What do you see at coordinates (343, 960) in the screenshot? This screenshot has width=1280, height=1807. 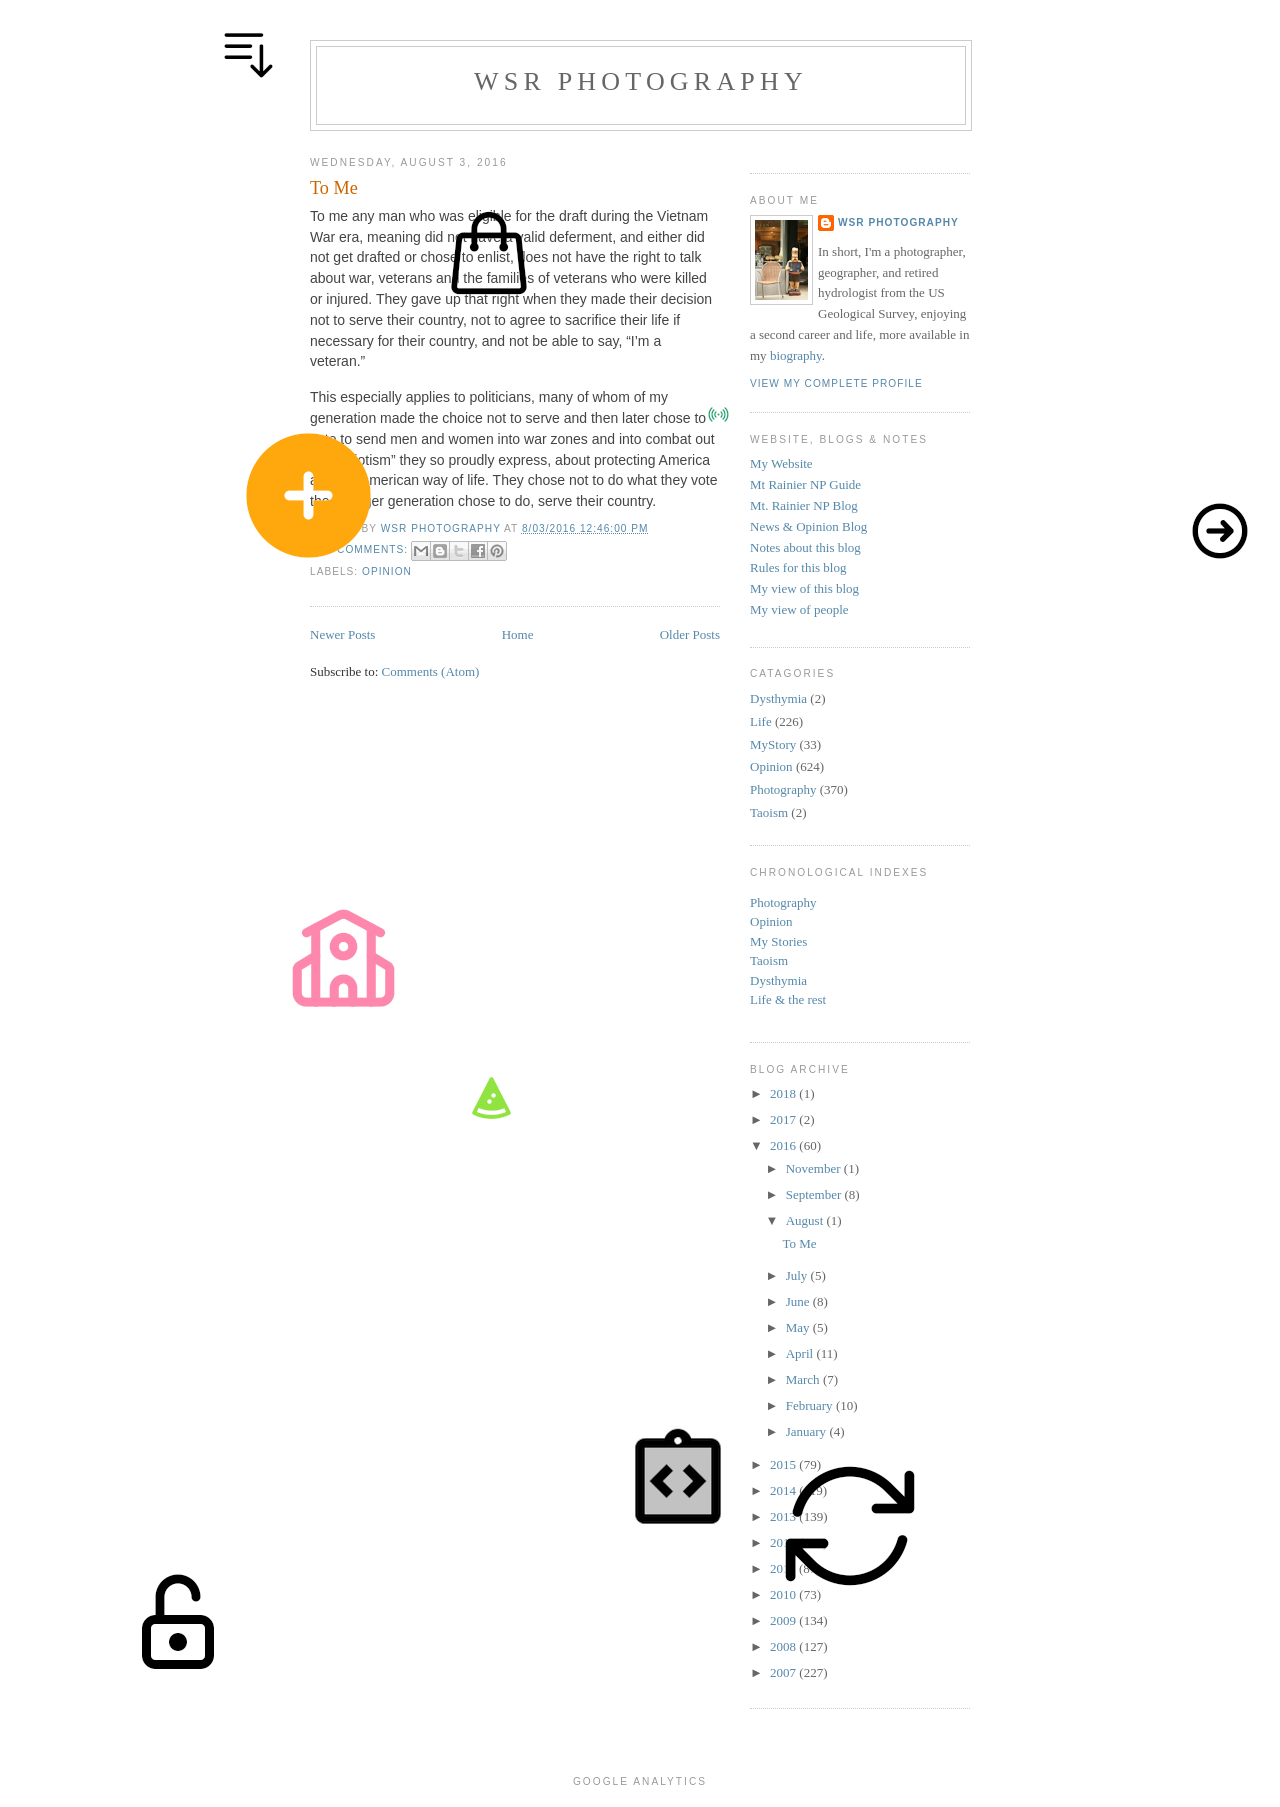 I see `access education or school-related features` at bounding box center [343, 960].